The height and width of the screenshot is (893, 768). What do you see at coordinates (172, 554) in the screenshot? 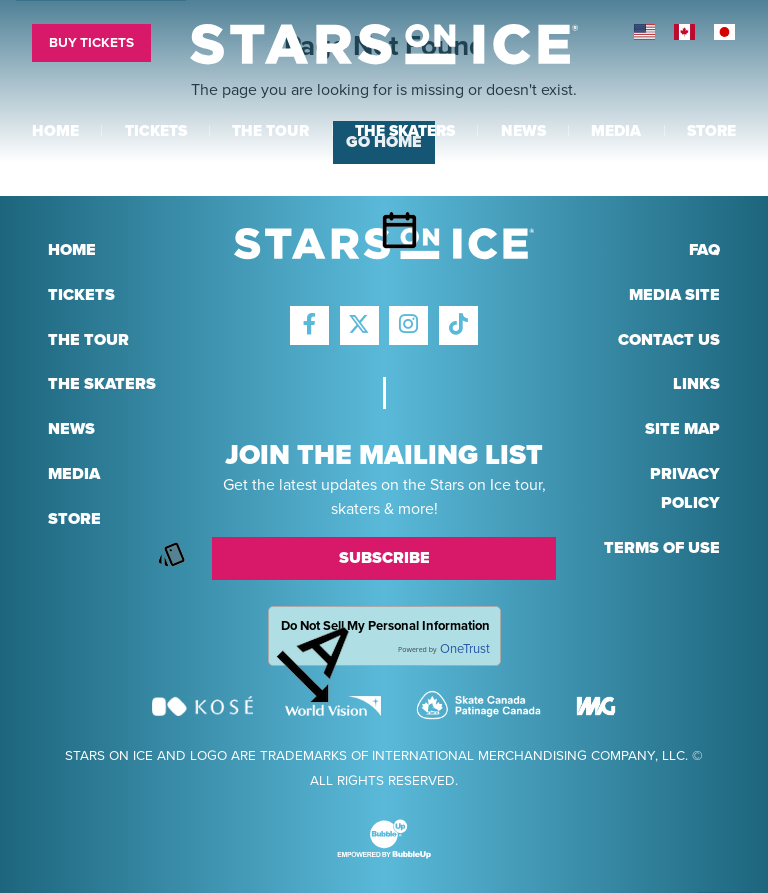
I see `access style or theme options` at bounding box center [172, 554].